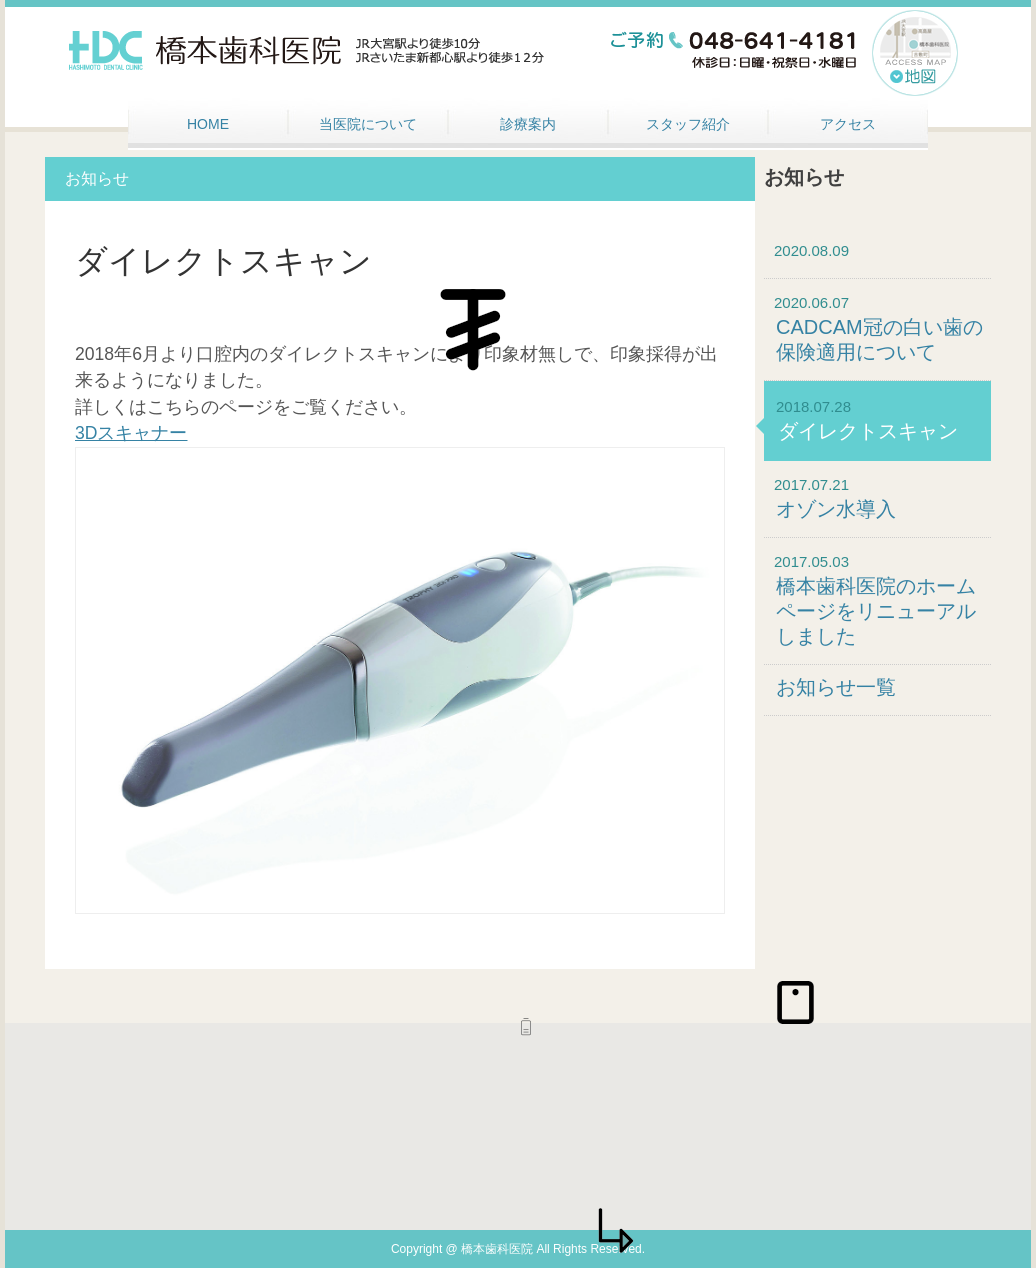 The height and width of the screenshot is (1268, 1036). What do you see at coordinates (612, 1230) in the screenshot?
I see `redirect or forward content to another destination` at bounding box center [612, 1230].